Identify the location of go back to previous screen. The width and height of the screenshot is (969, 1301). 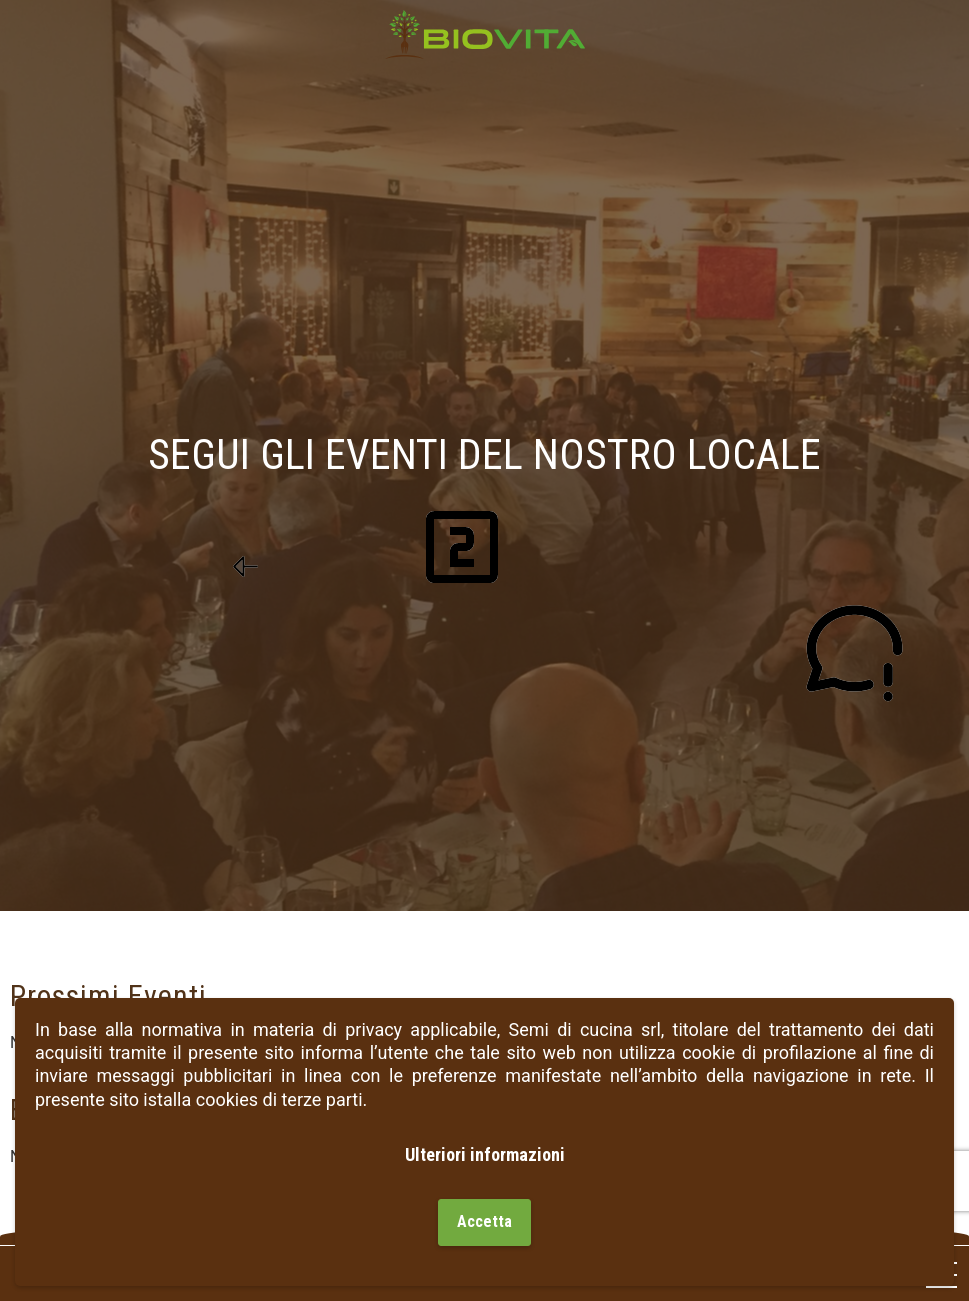
(245, 566).